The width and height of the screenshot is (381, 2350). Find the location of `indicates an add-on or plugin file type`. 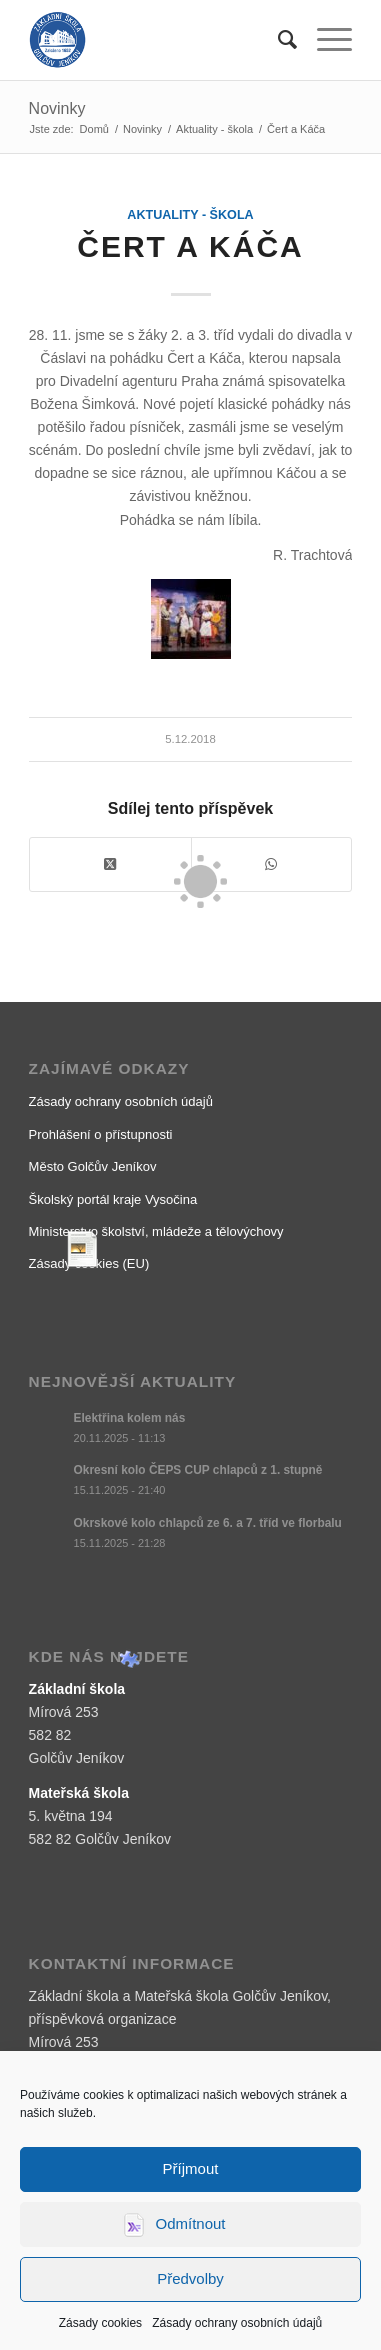

indicates an add-on or plugin file type is located at coordinates (129, 1659).